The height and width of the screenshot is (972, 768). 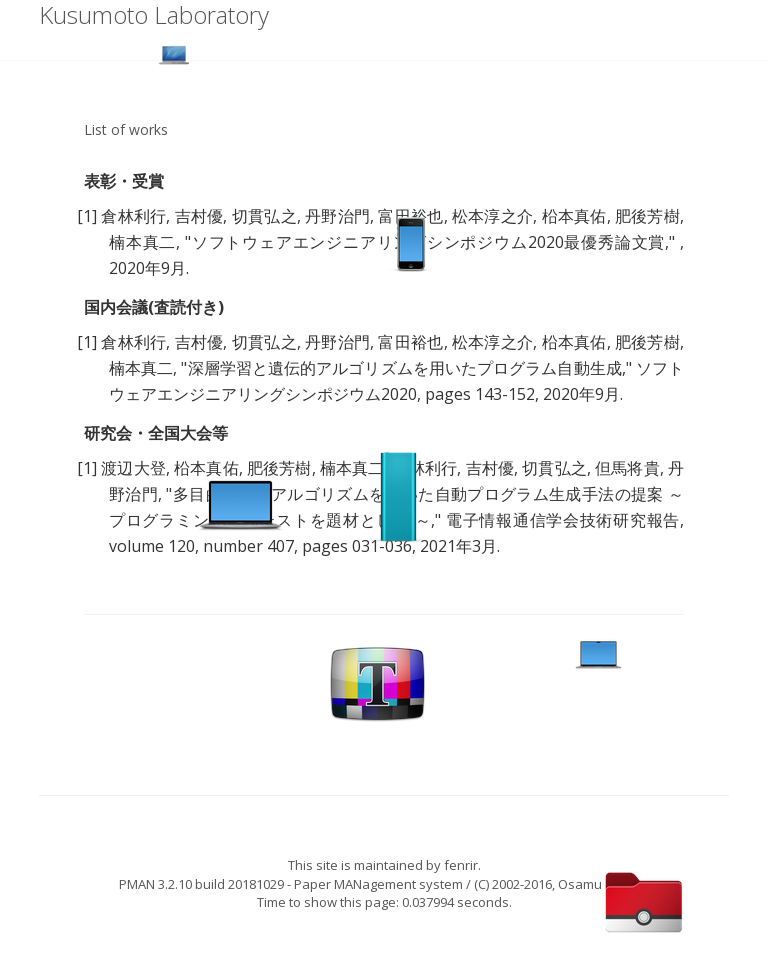 What do you see at coordinates (240, 498) in the screenshot?
I see `macbook pro device identifier in system settings` at bounding box center [240, 498].